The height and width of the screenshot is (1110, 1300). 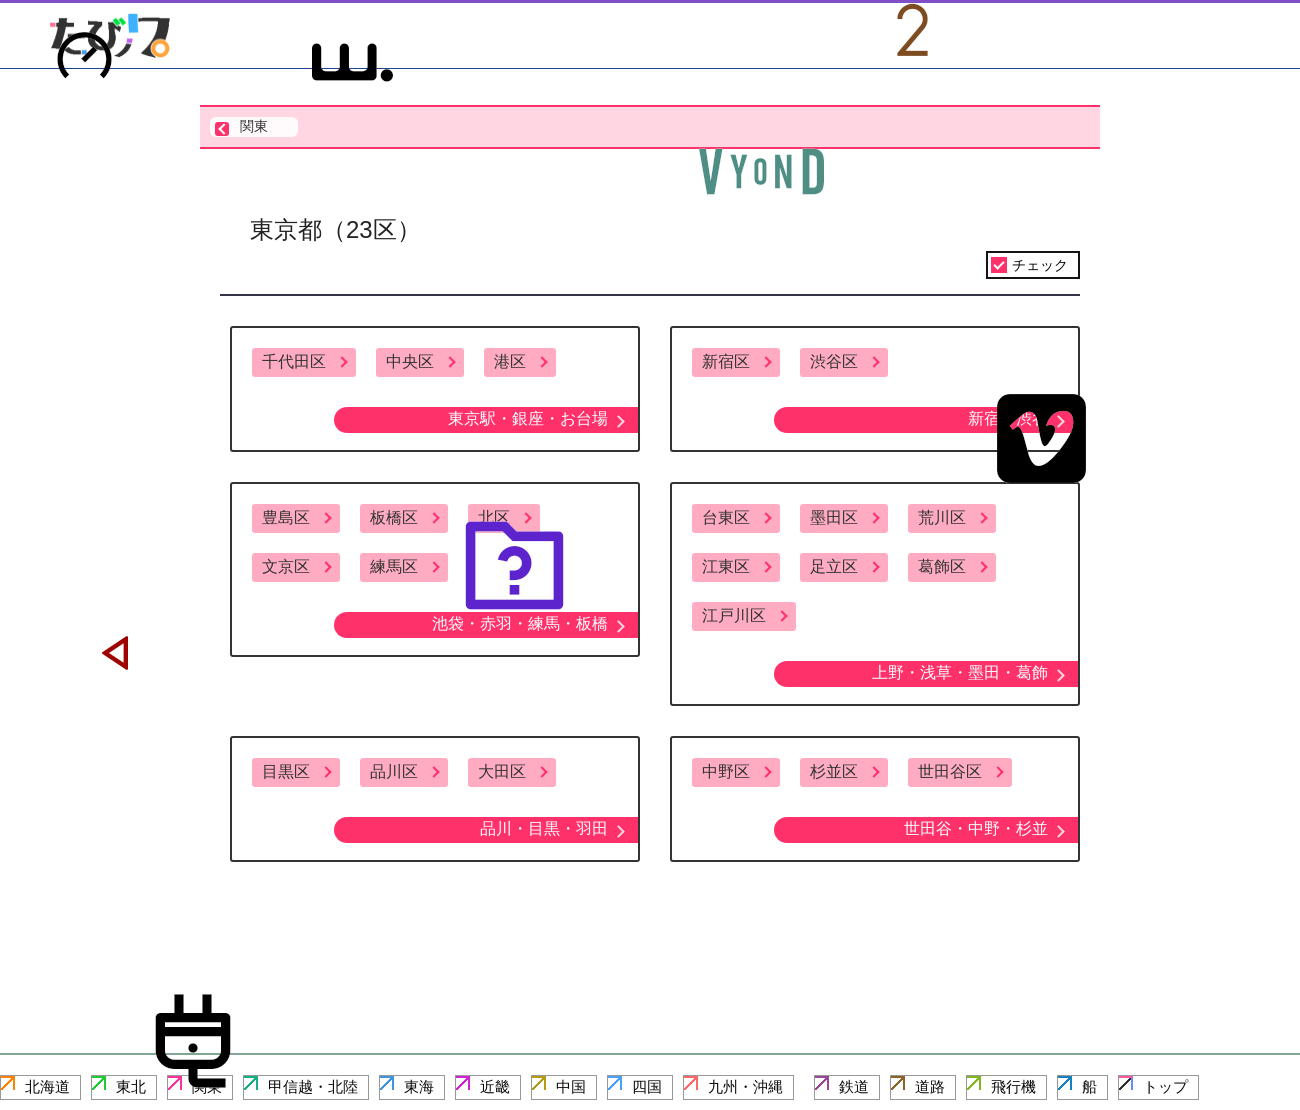 What do you see at coordinates (514, 565) in the screenshot?
I see `folder with unknown or unrecognized contents` at bounding box center [514, 565].